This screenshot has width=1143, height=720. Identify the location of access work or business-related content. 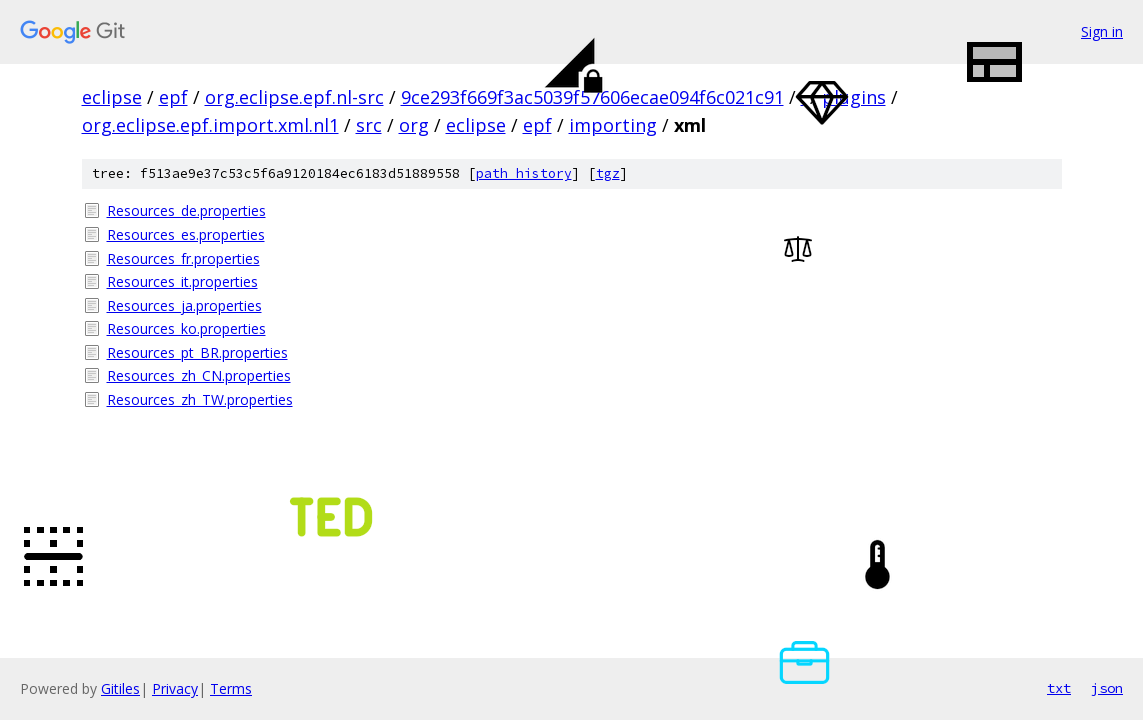
(804, 662).